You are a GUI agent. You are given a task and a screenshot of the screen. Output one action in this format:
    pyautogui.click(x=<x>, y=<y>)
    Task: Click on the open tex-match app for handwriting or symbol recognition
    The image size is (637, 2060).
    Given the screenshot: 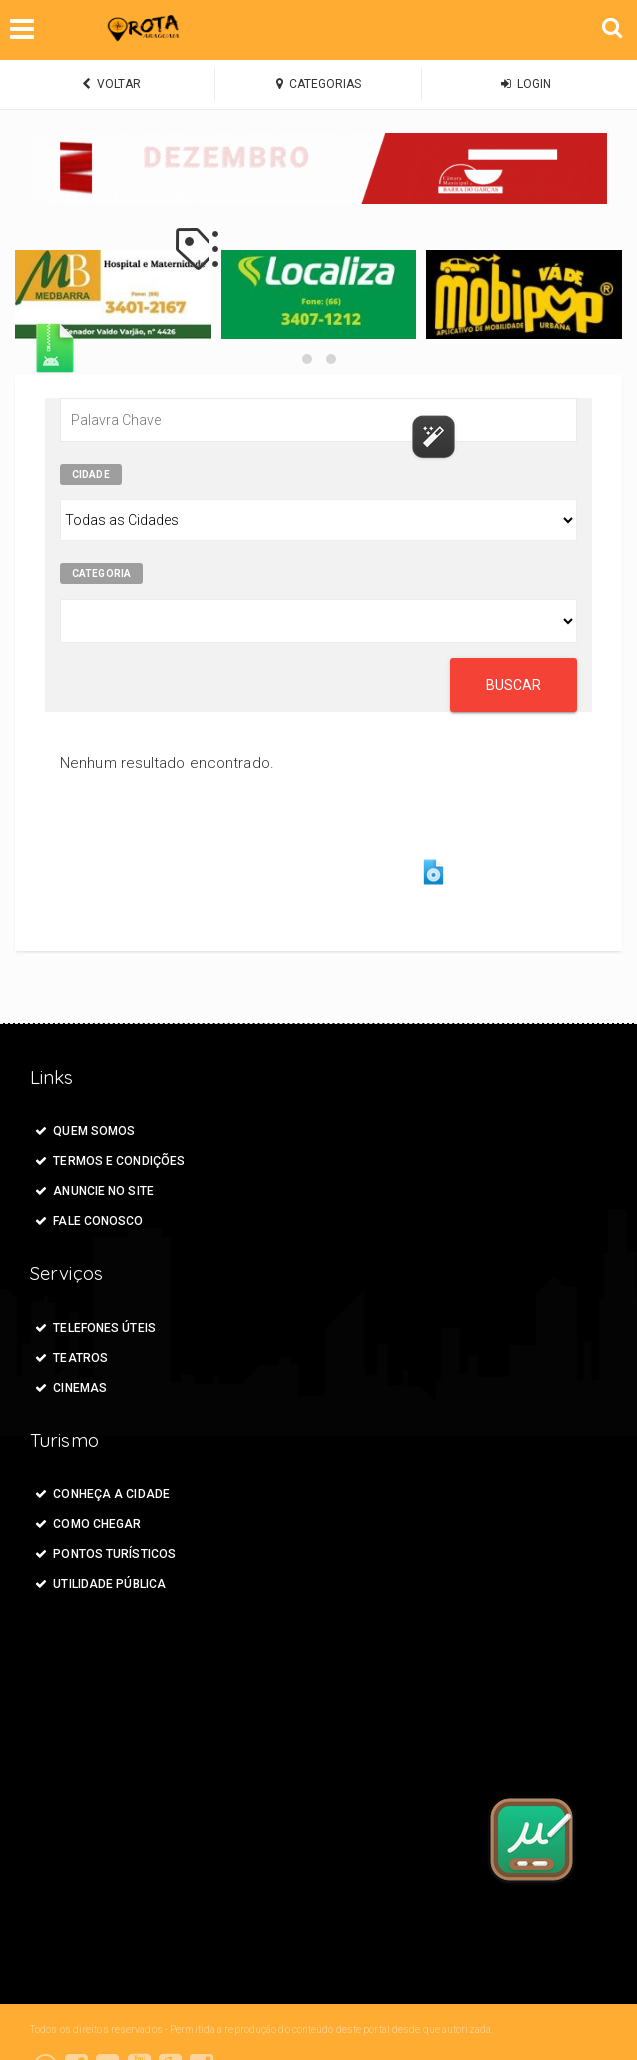 What is the action you would take?
    pyautogui.click(x=531, y=1839)
    